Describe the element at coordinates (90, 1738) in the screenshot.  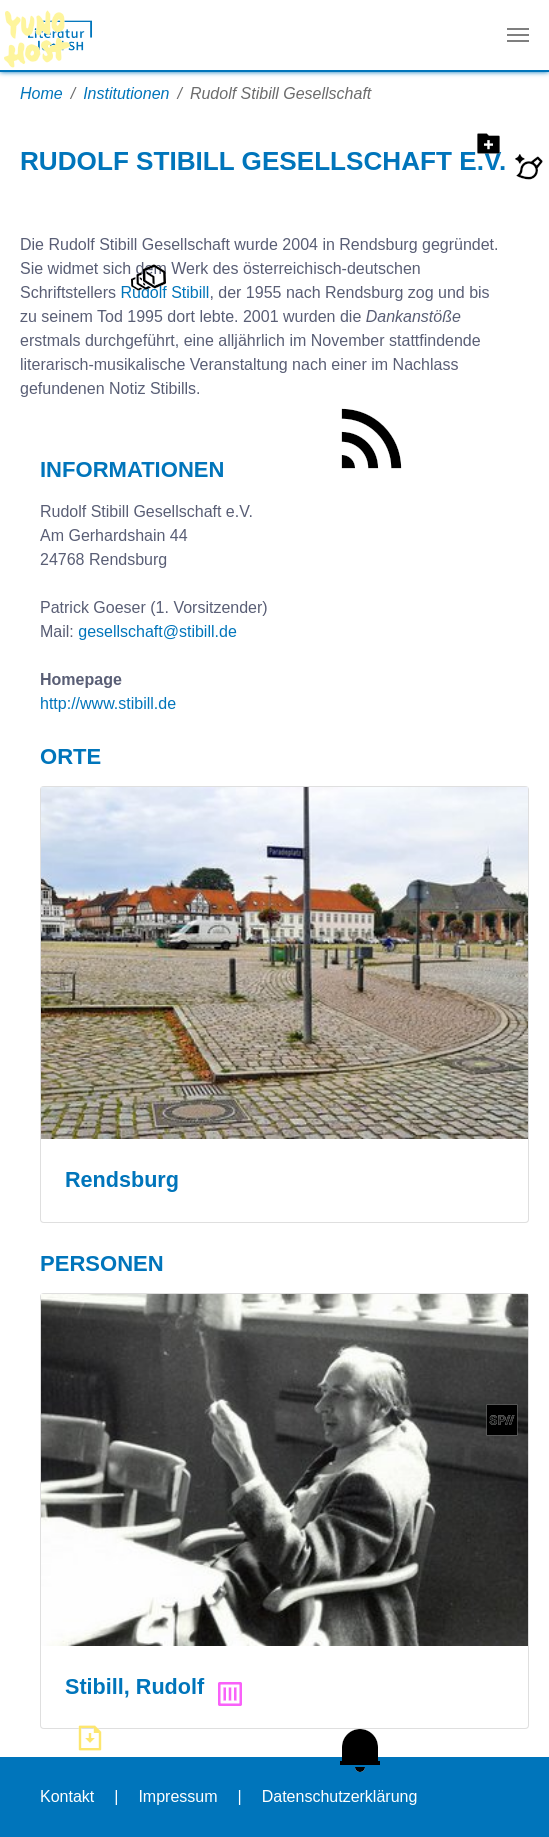
I see `download this file` at that location.